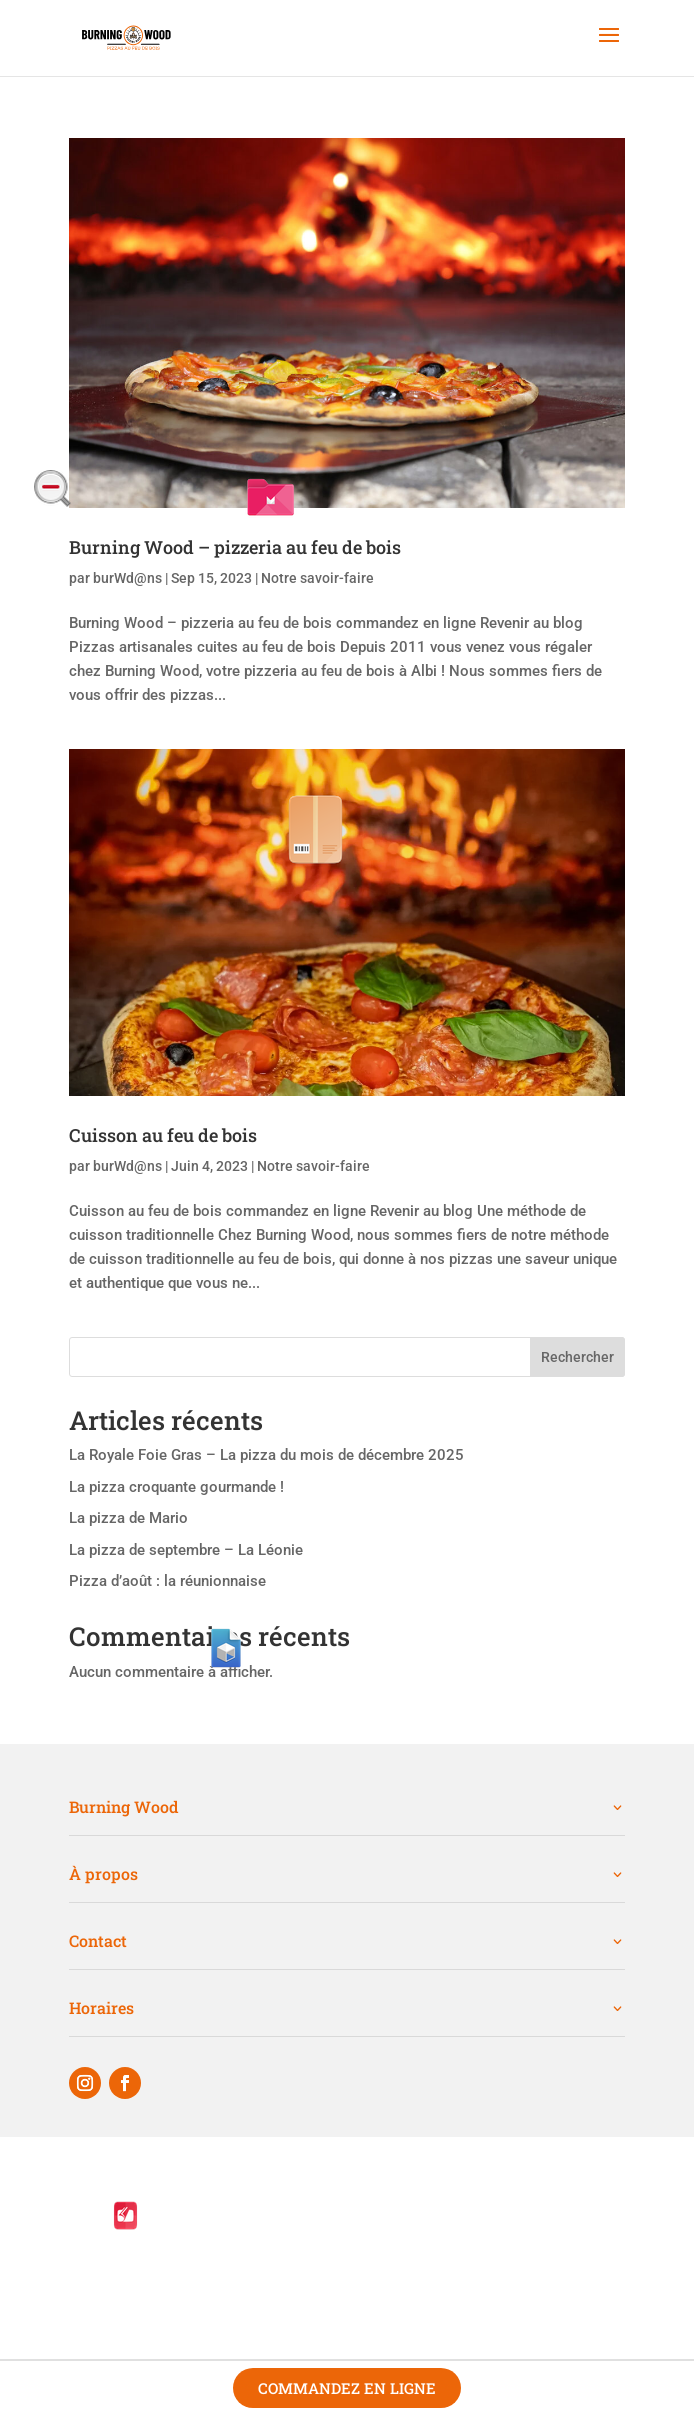 Image resolution: width=694 pixels, height=2416 pixels. What do you see at coordinates (125, 2215) in the screenshot?
I see `an eps vector file` at bounding box center [125, 2215].